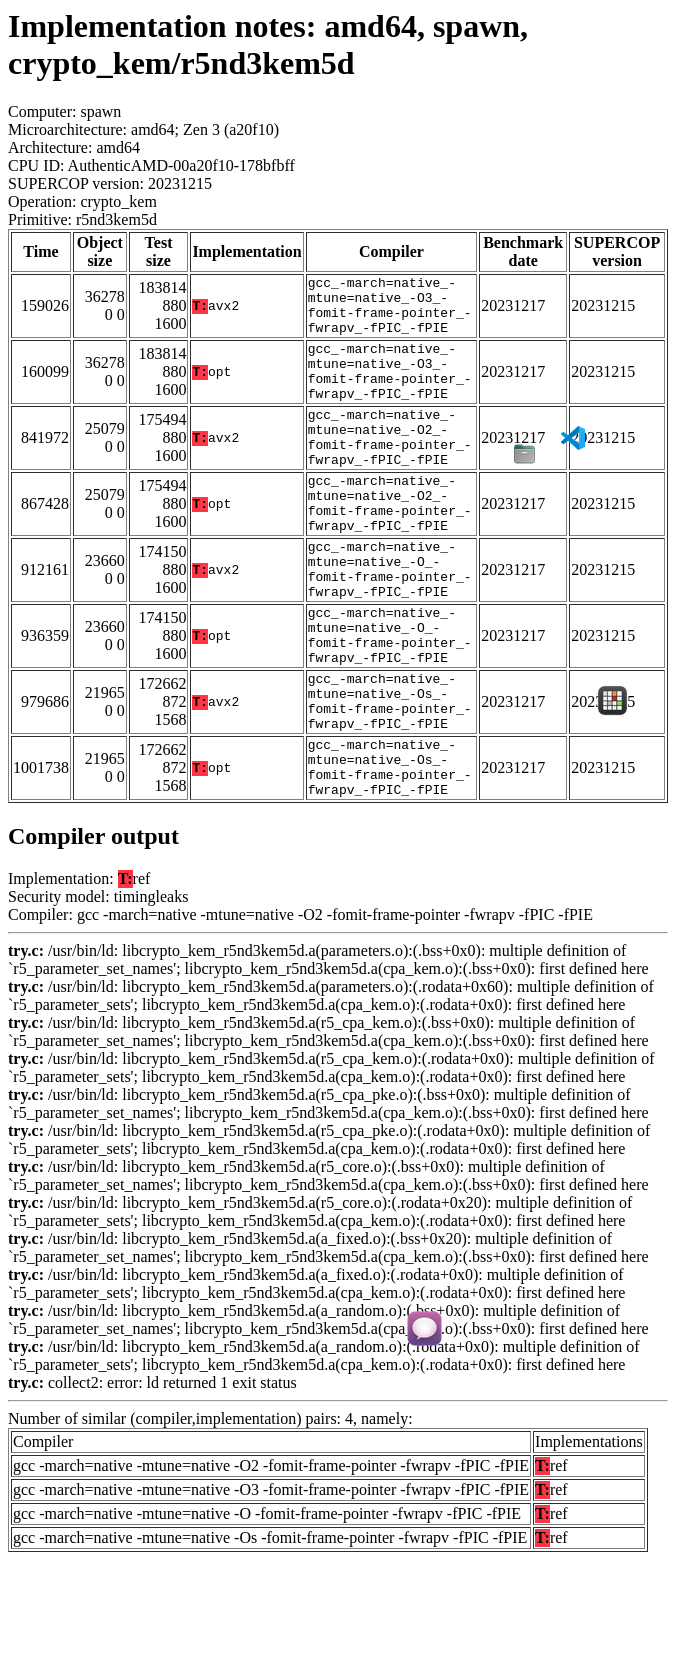 Image resolution: width=676 pixels, height=1656 pixels. Describe the element at coordinates (524, 453) in the screenshot. I see `open the nautilus file manager` at that location.